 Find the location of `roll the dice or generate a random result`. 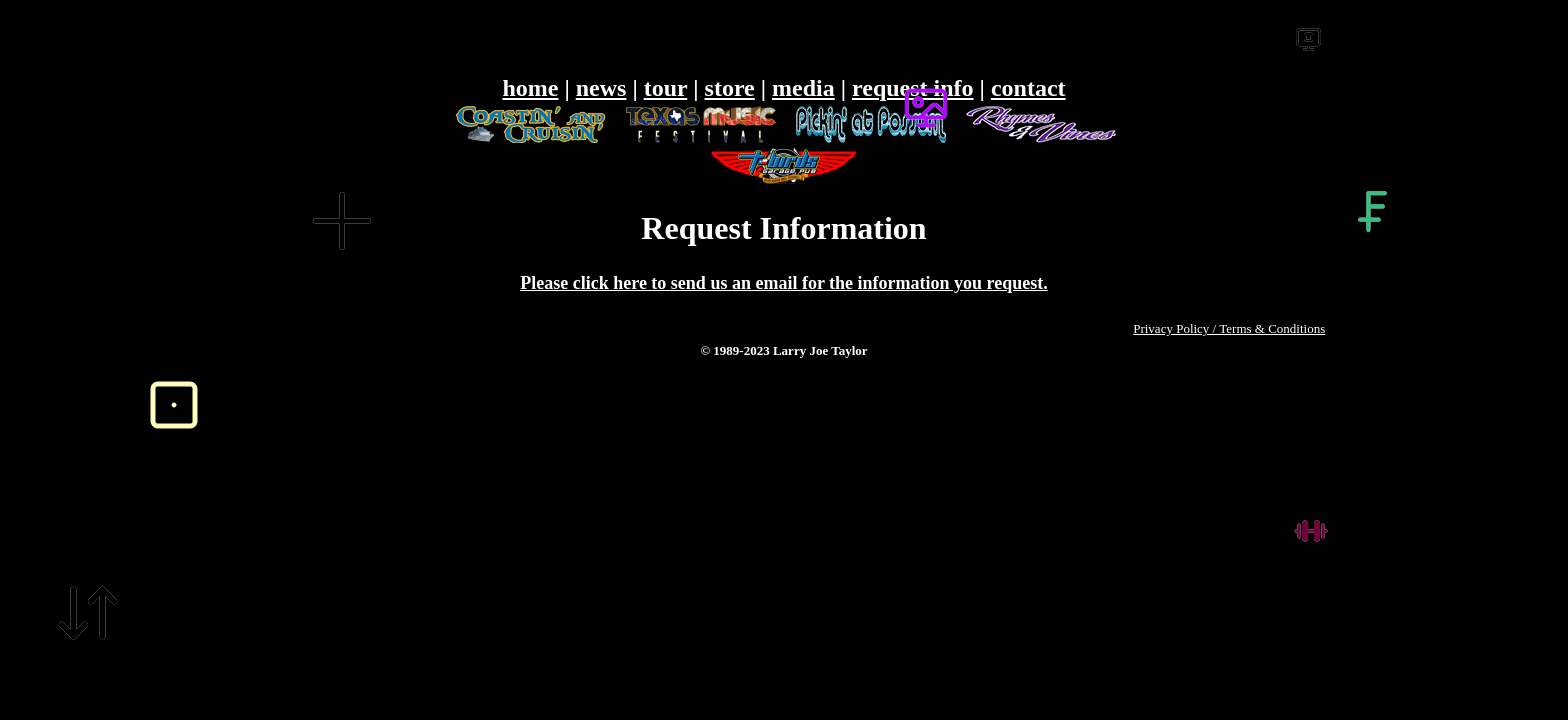

roll the dice or generate a random result is located at coordinates (174, 405).